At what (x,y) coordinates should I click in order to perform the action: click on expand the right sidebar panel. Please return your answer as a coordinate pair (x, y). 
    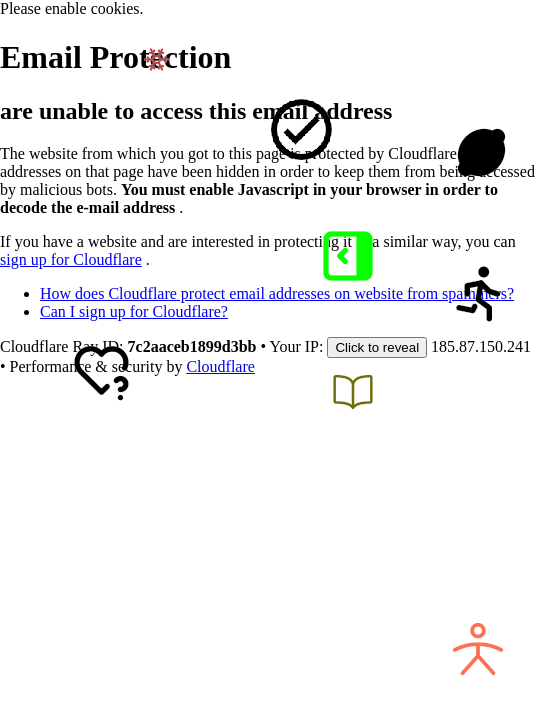
    Looking at the image, I should click on (348, 256).